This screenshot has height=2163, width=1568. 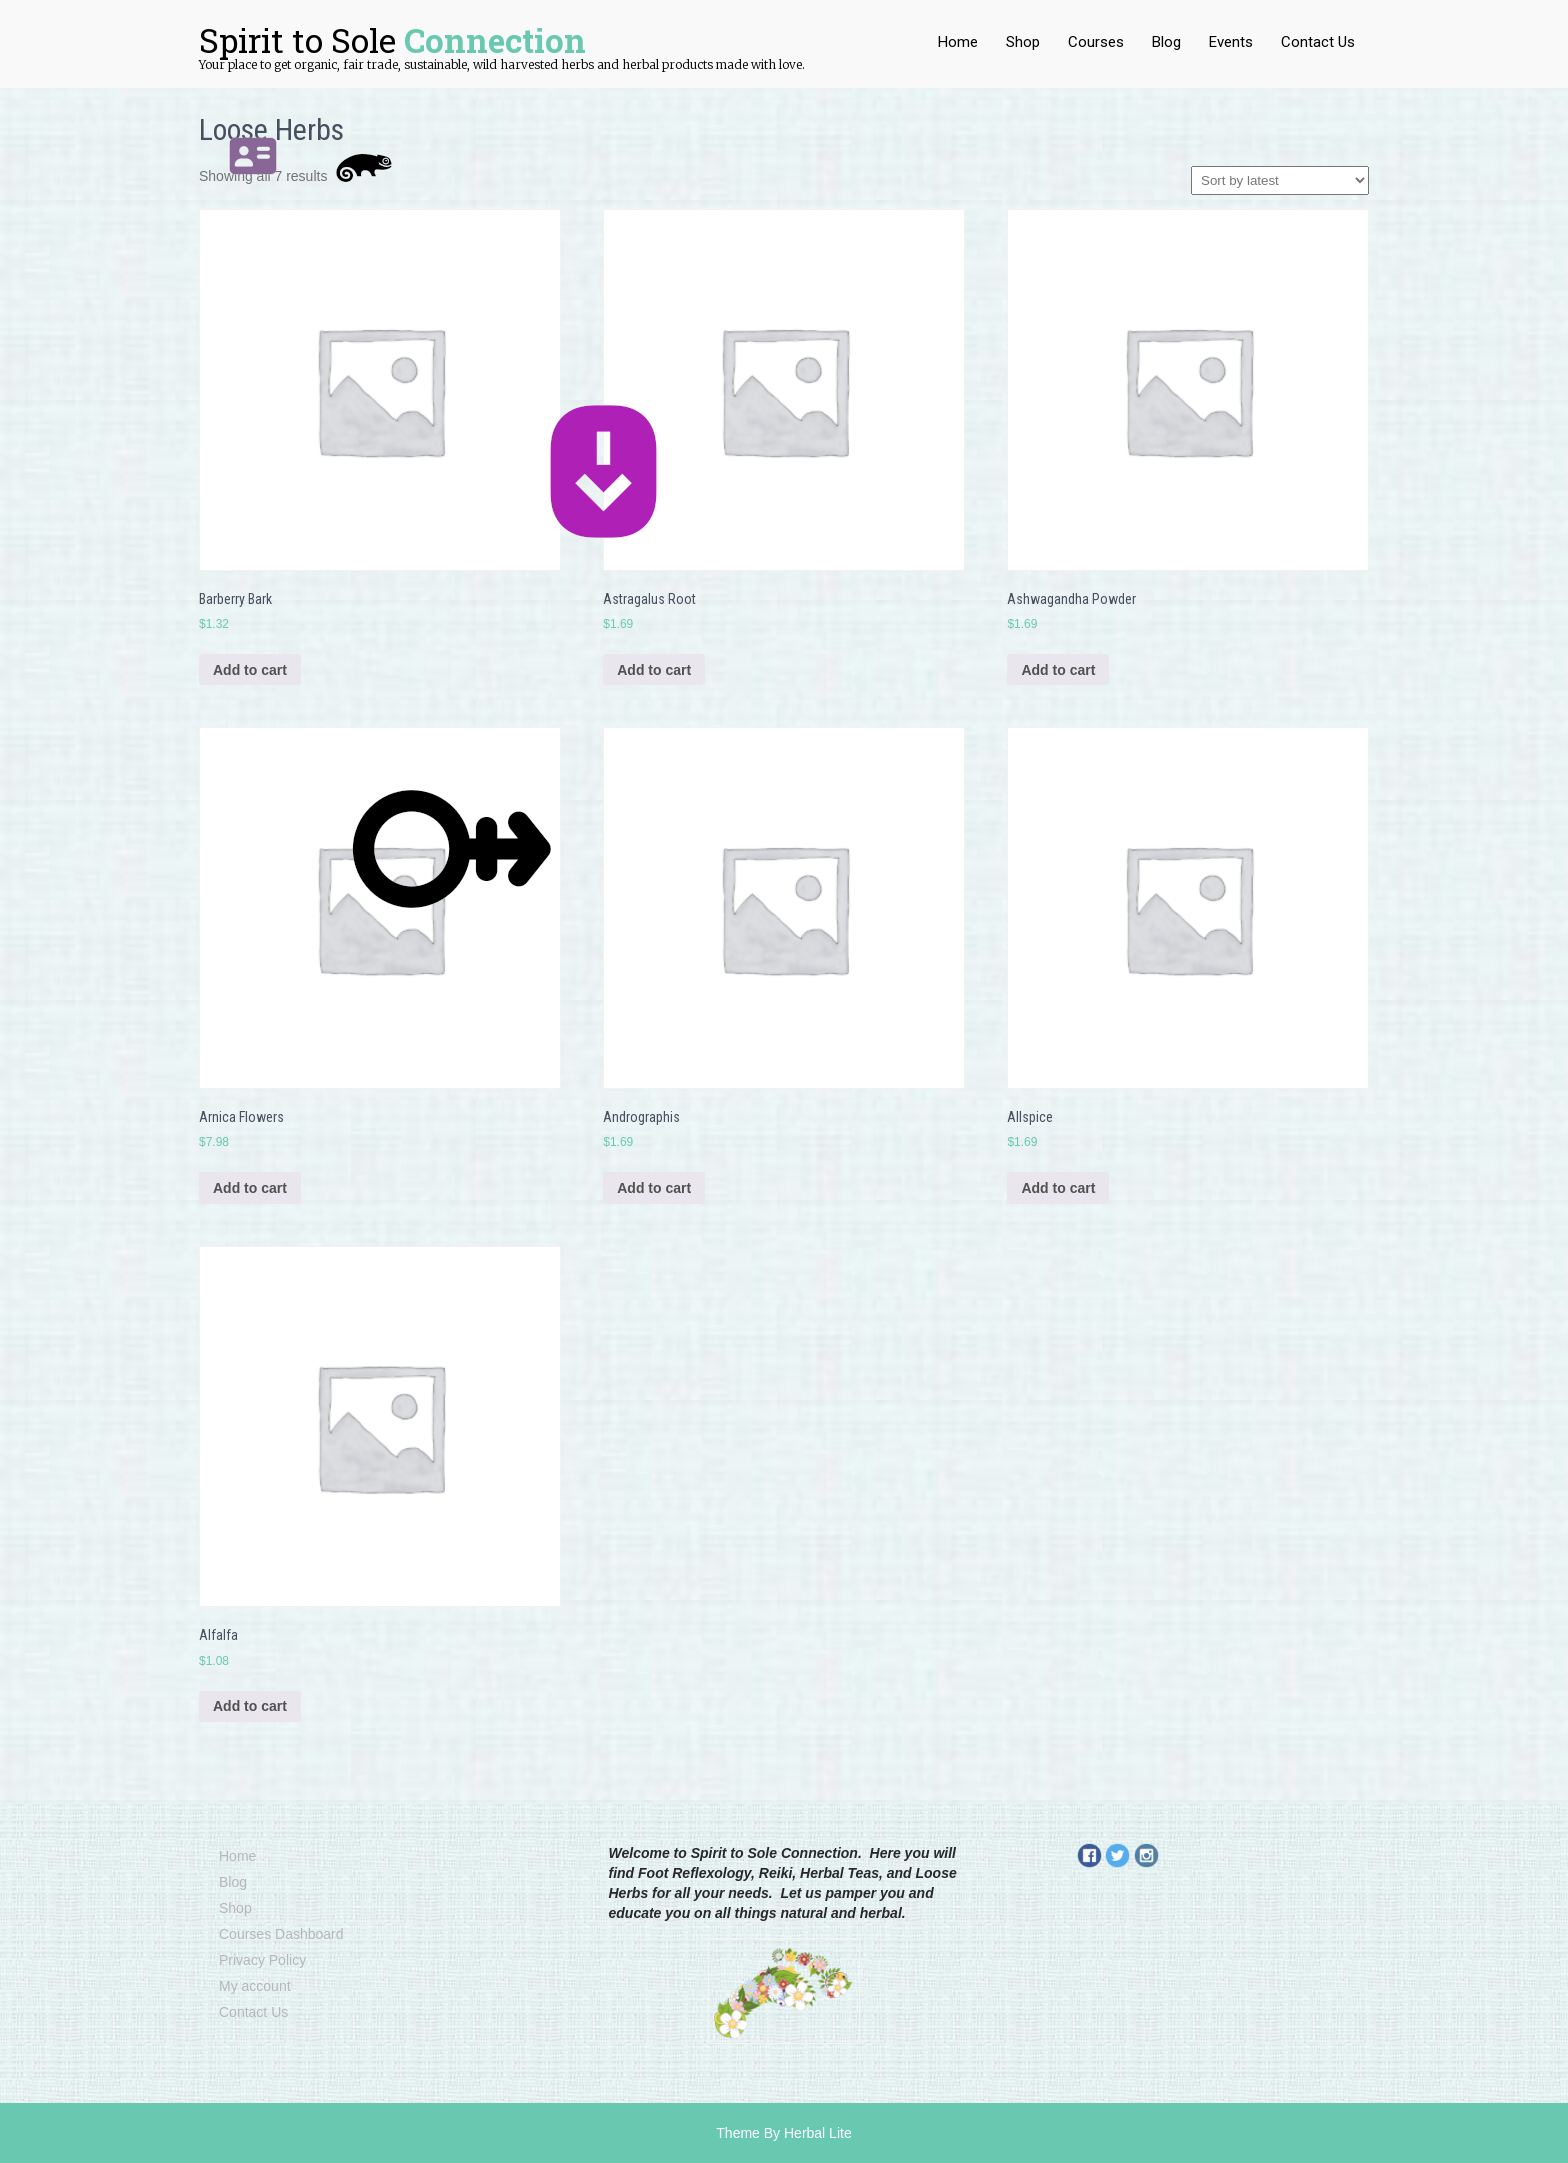 I want to click on scroll to the bottom of the page, so click(x=603, y=471).